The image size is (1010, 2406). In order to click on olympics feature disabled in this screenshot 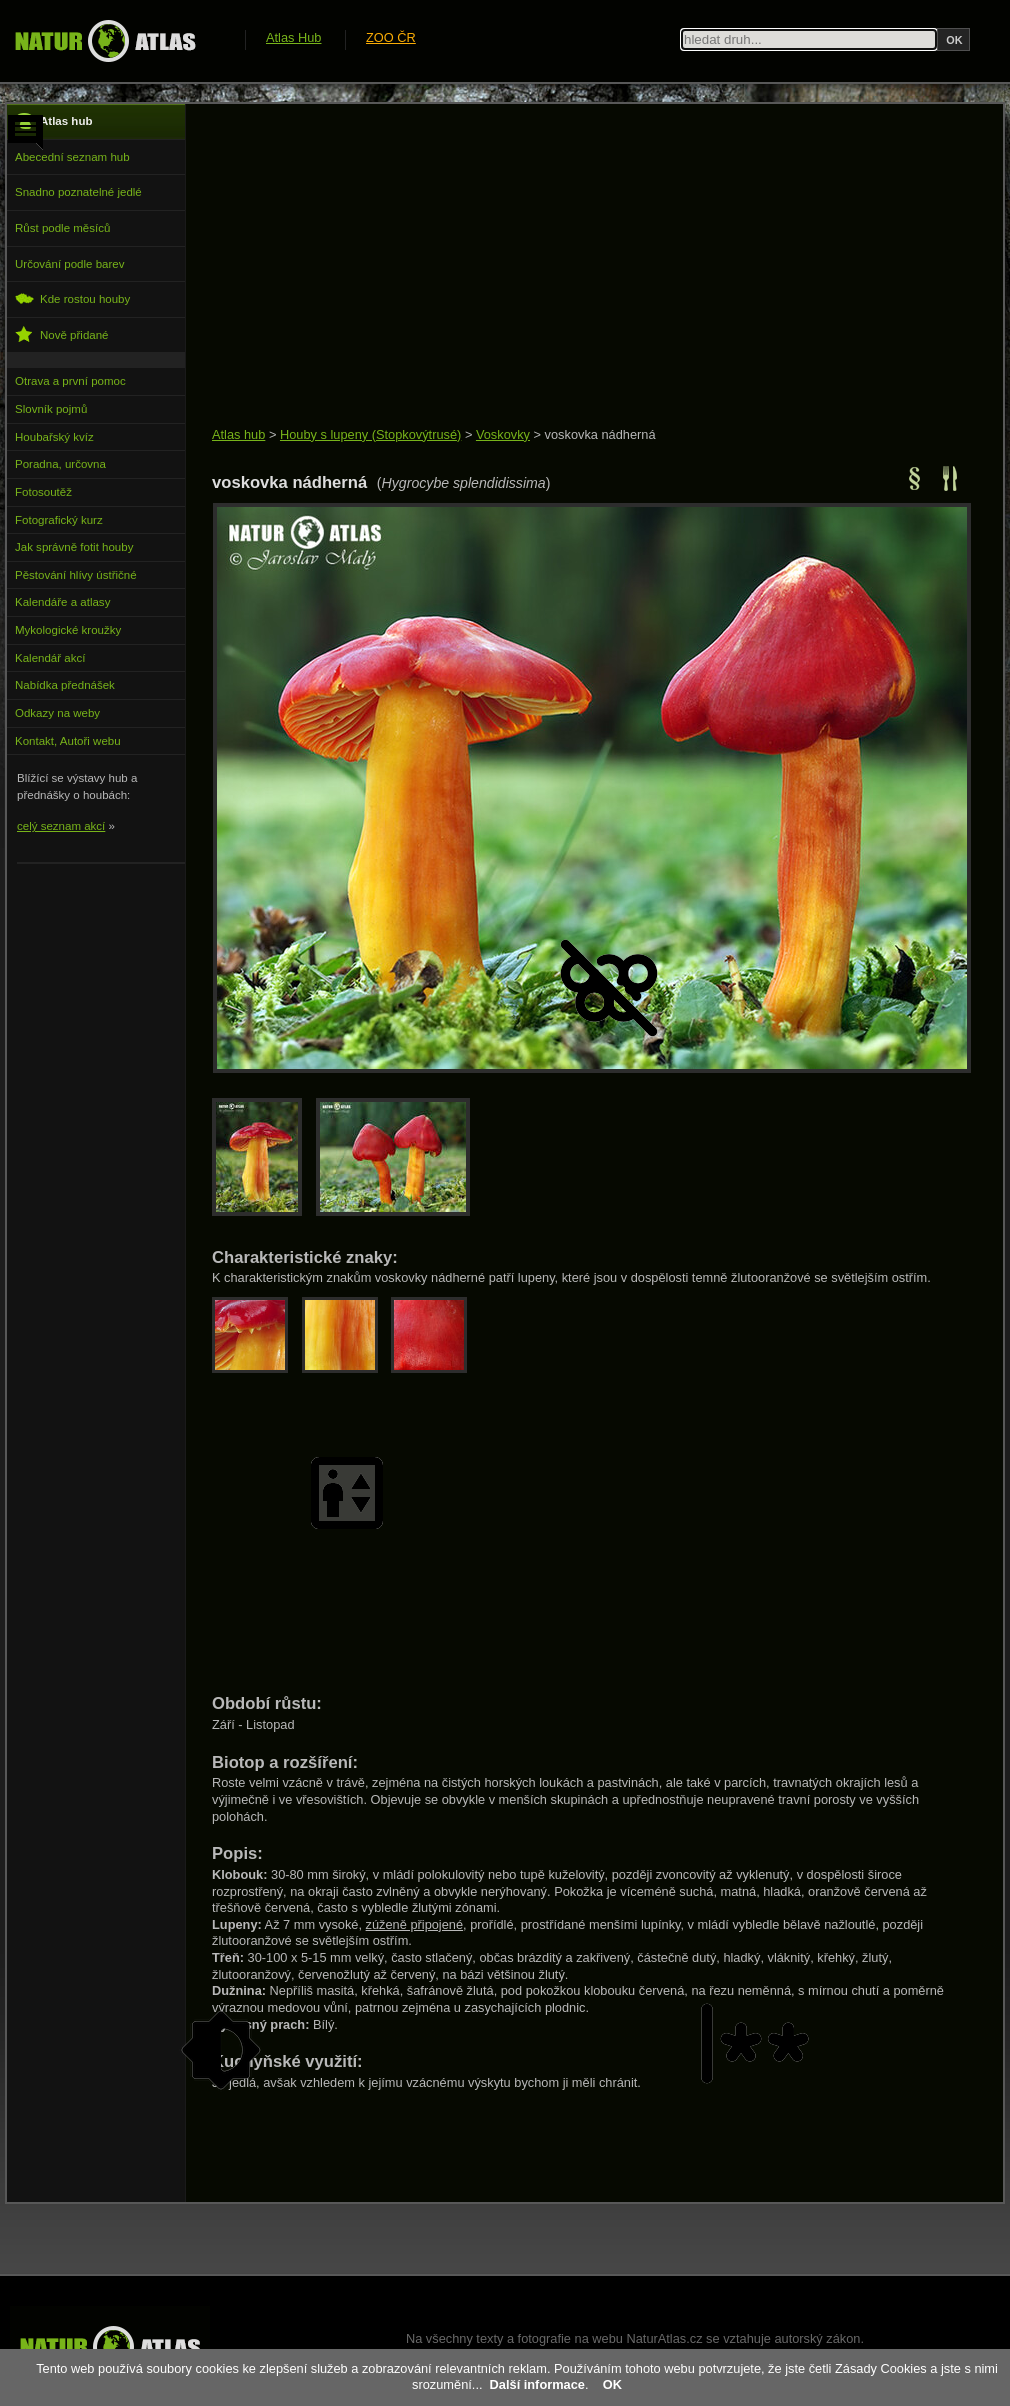, I will do `click(609, 988)`.